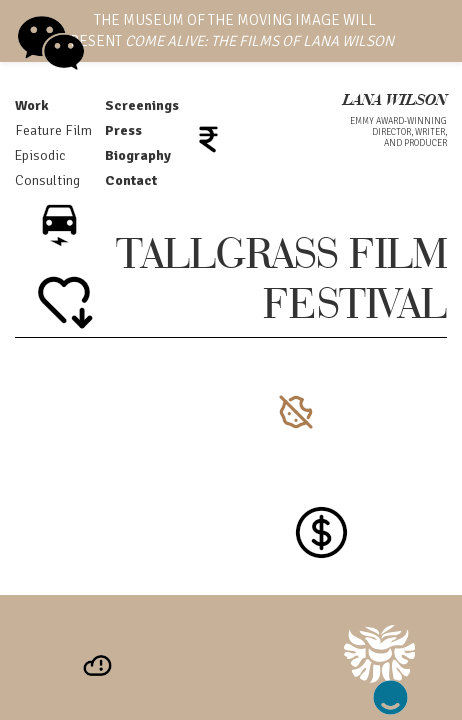 Image resolution: width=462 pixels, height=720 pixels. Describe the element at coordinates (321, 532) in the screenshot. I see `view account balance or financial information` at that location.